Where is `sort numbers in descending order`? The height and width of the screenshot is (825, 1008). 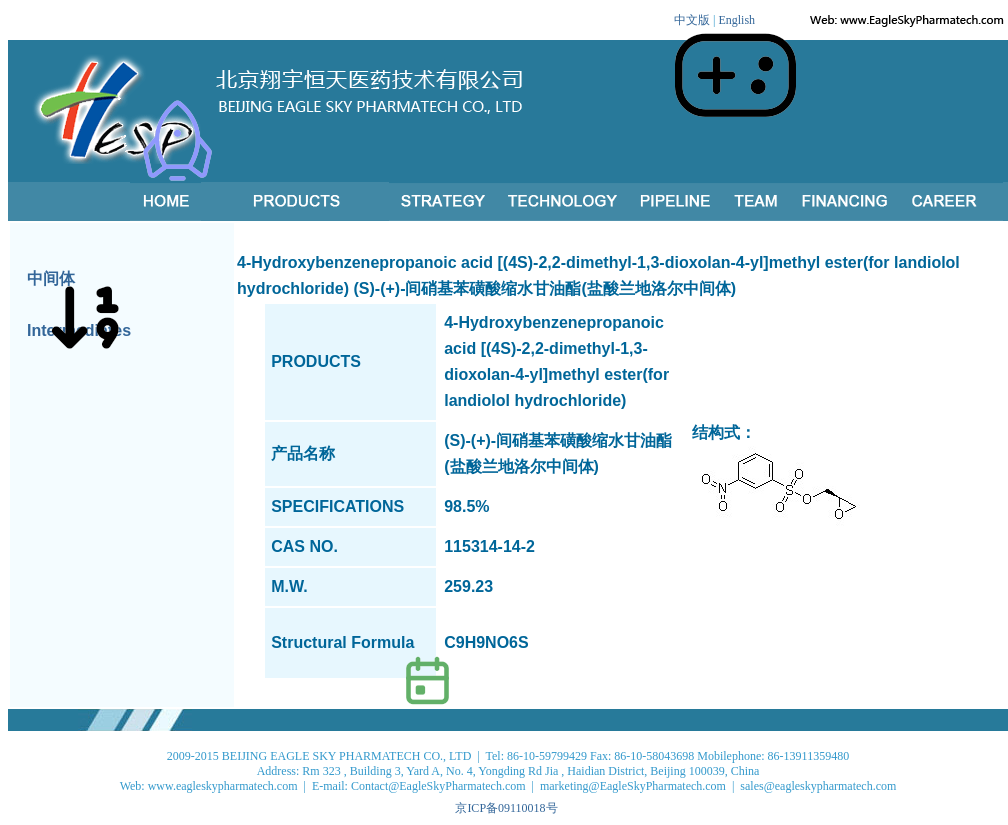
sort numbers in descending order is located at coordinates (87, 317).